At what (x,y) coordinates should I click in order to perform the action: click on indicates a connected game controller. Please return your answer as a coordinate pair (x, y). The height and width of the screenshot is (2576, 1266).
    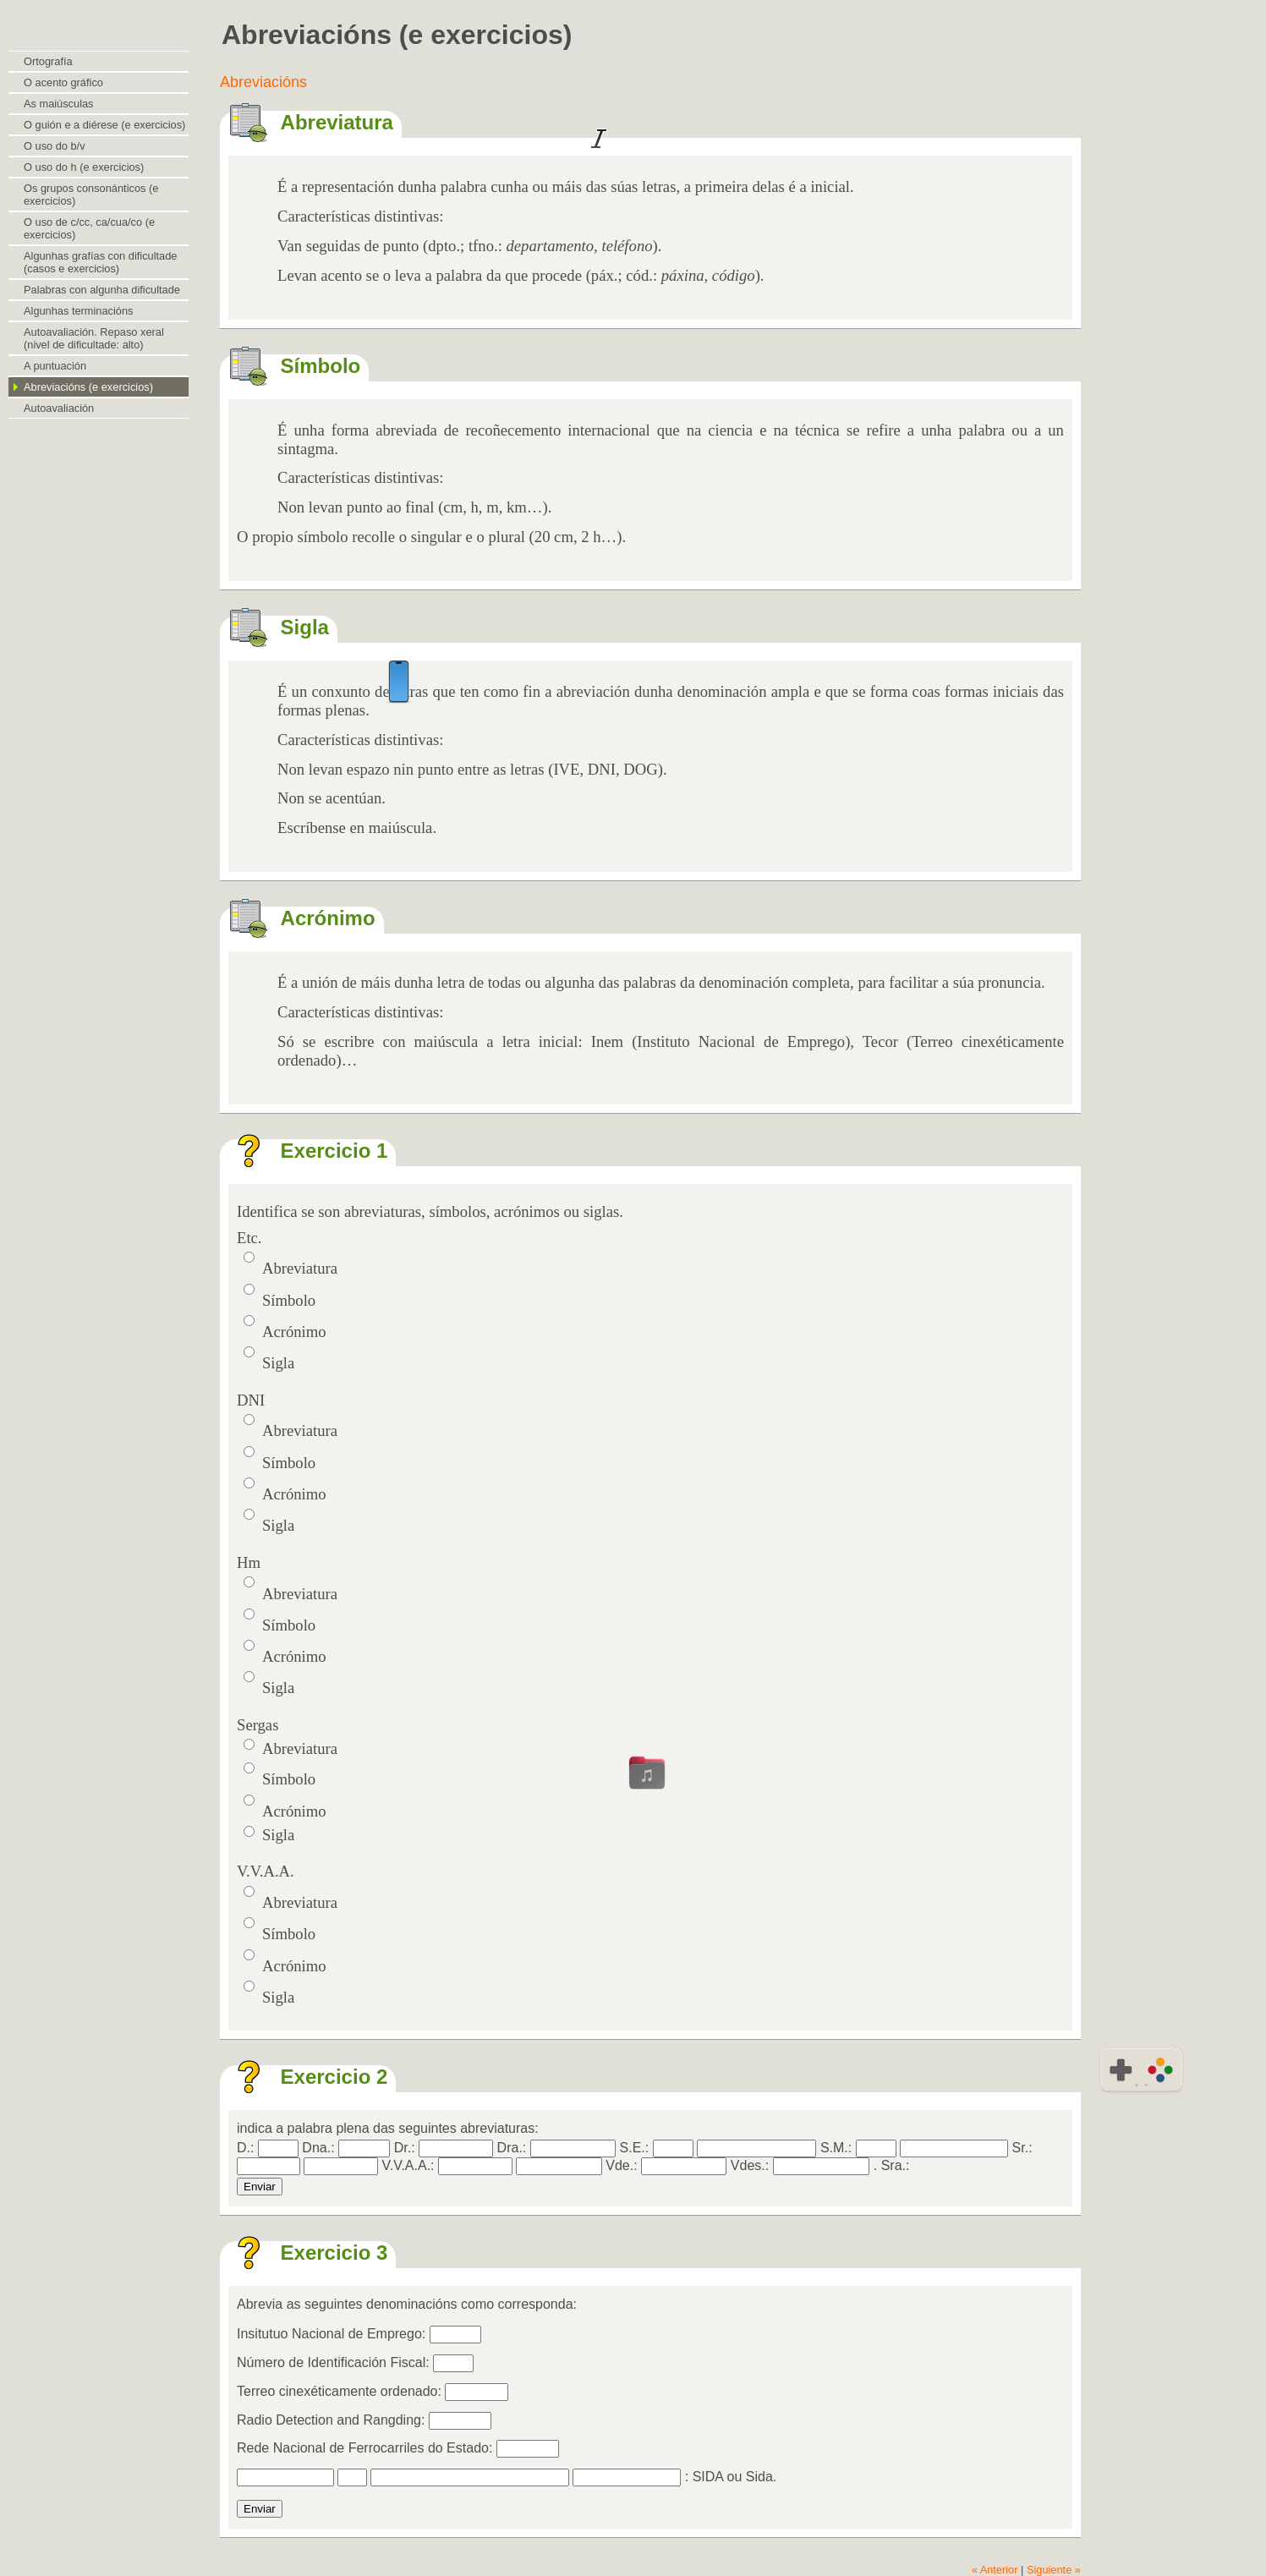
    Looking at the image, I should click on (1141, 2069).